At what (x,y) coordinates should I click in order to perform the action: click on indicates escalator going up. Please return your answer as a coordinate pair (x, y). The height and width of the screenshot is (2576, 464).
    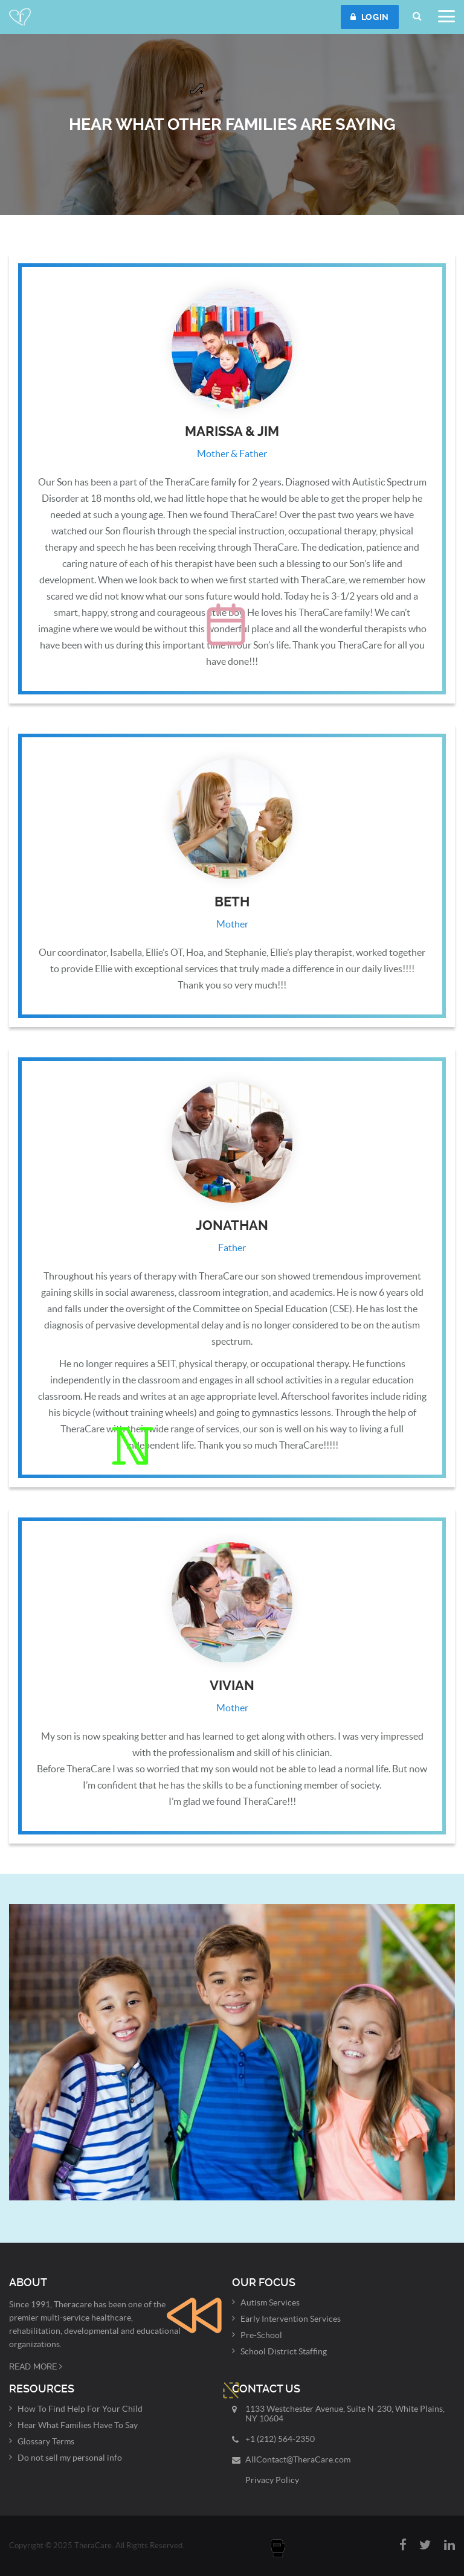
    Looking at the image, I should click on (197, 89).